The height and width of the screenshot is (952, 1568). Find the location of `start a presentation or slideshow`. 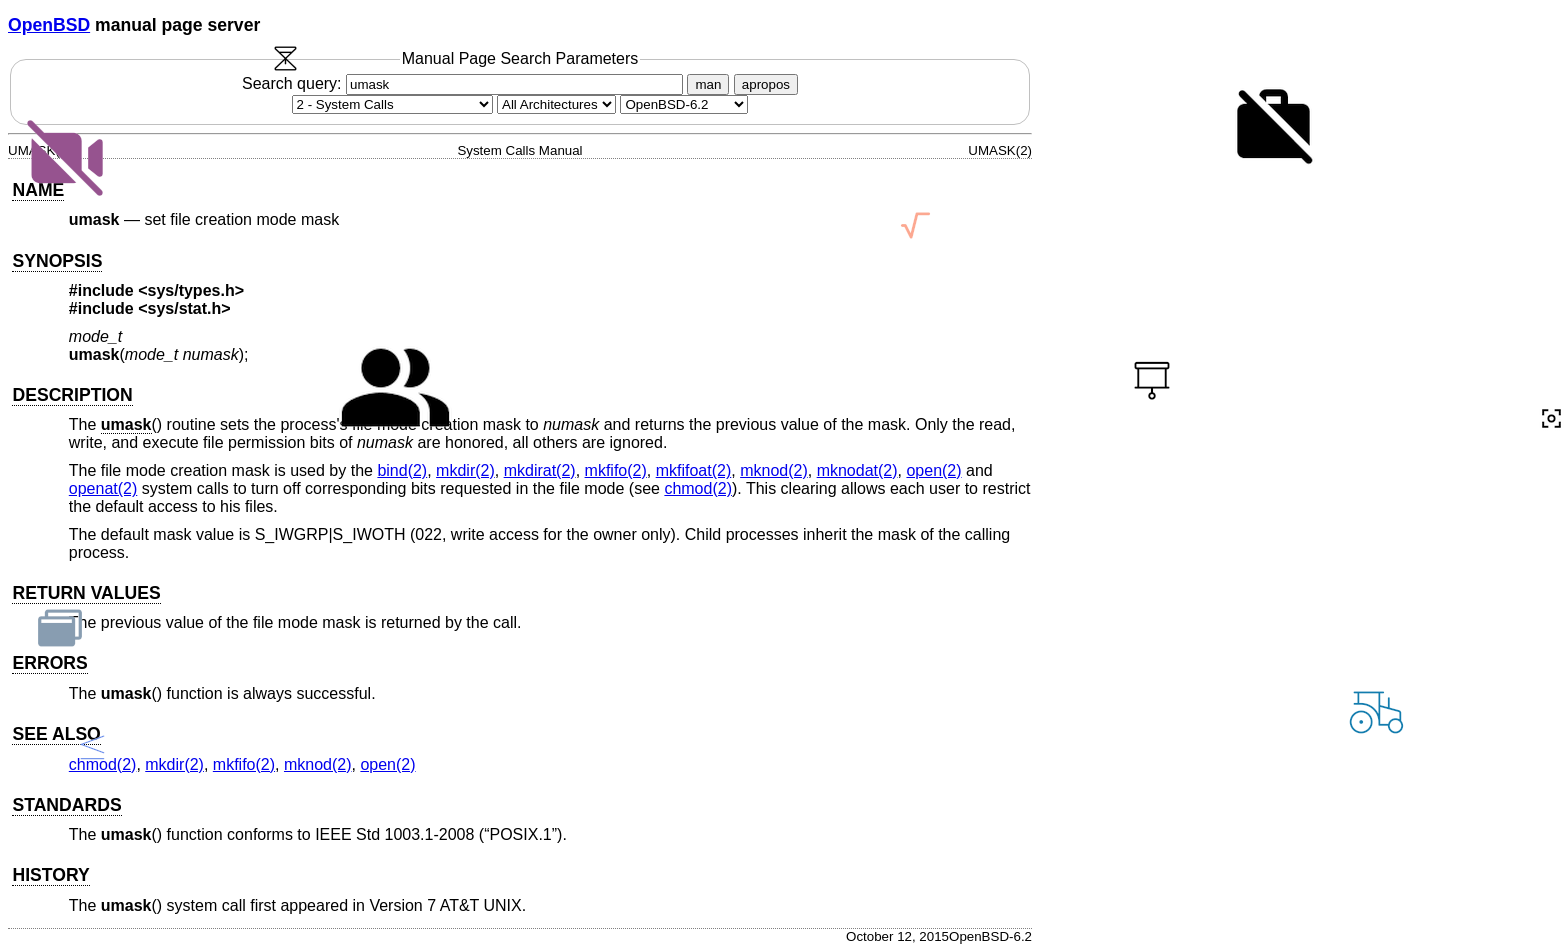

start a presentation or slideshow is located at coordinates (1152, 378).